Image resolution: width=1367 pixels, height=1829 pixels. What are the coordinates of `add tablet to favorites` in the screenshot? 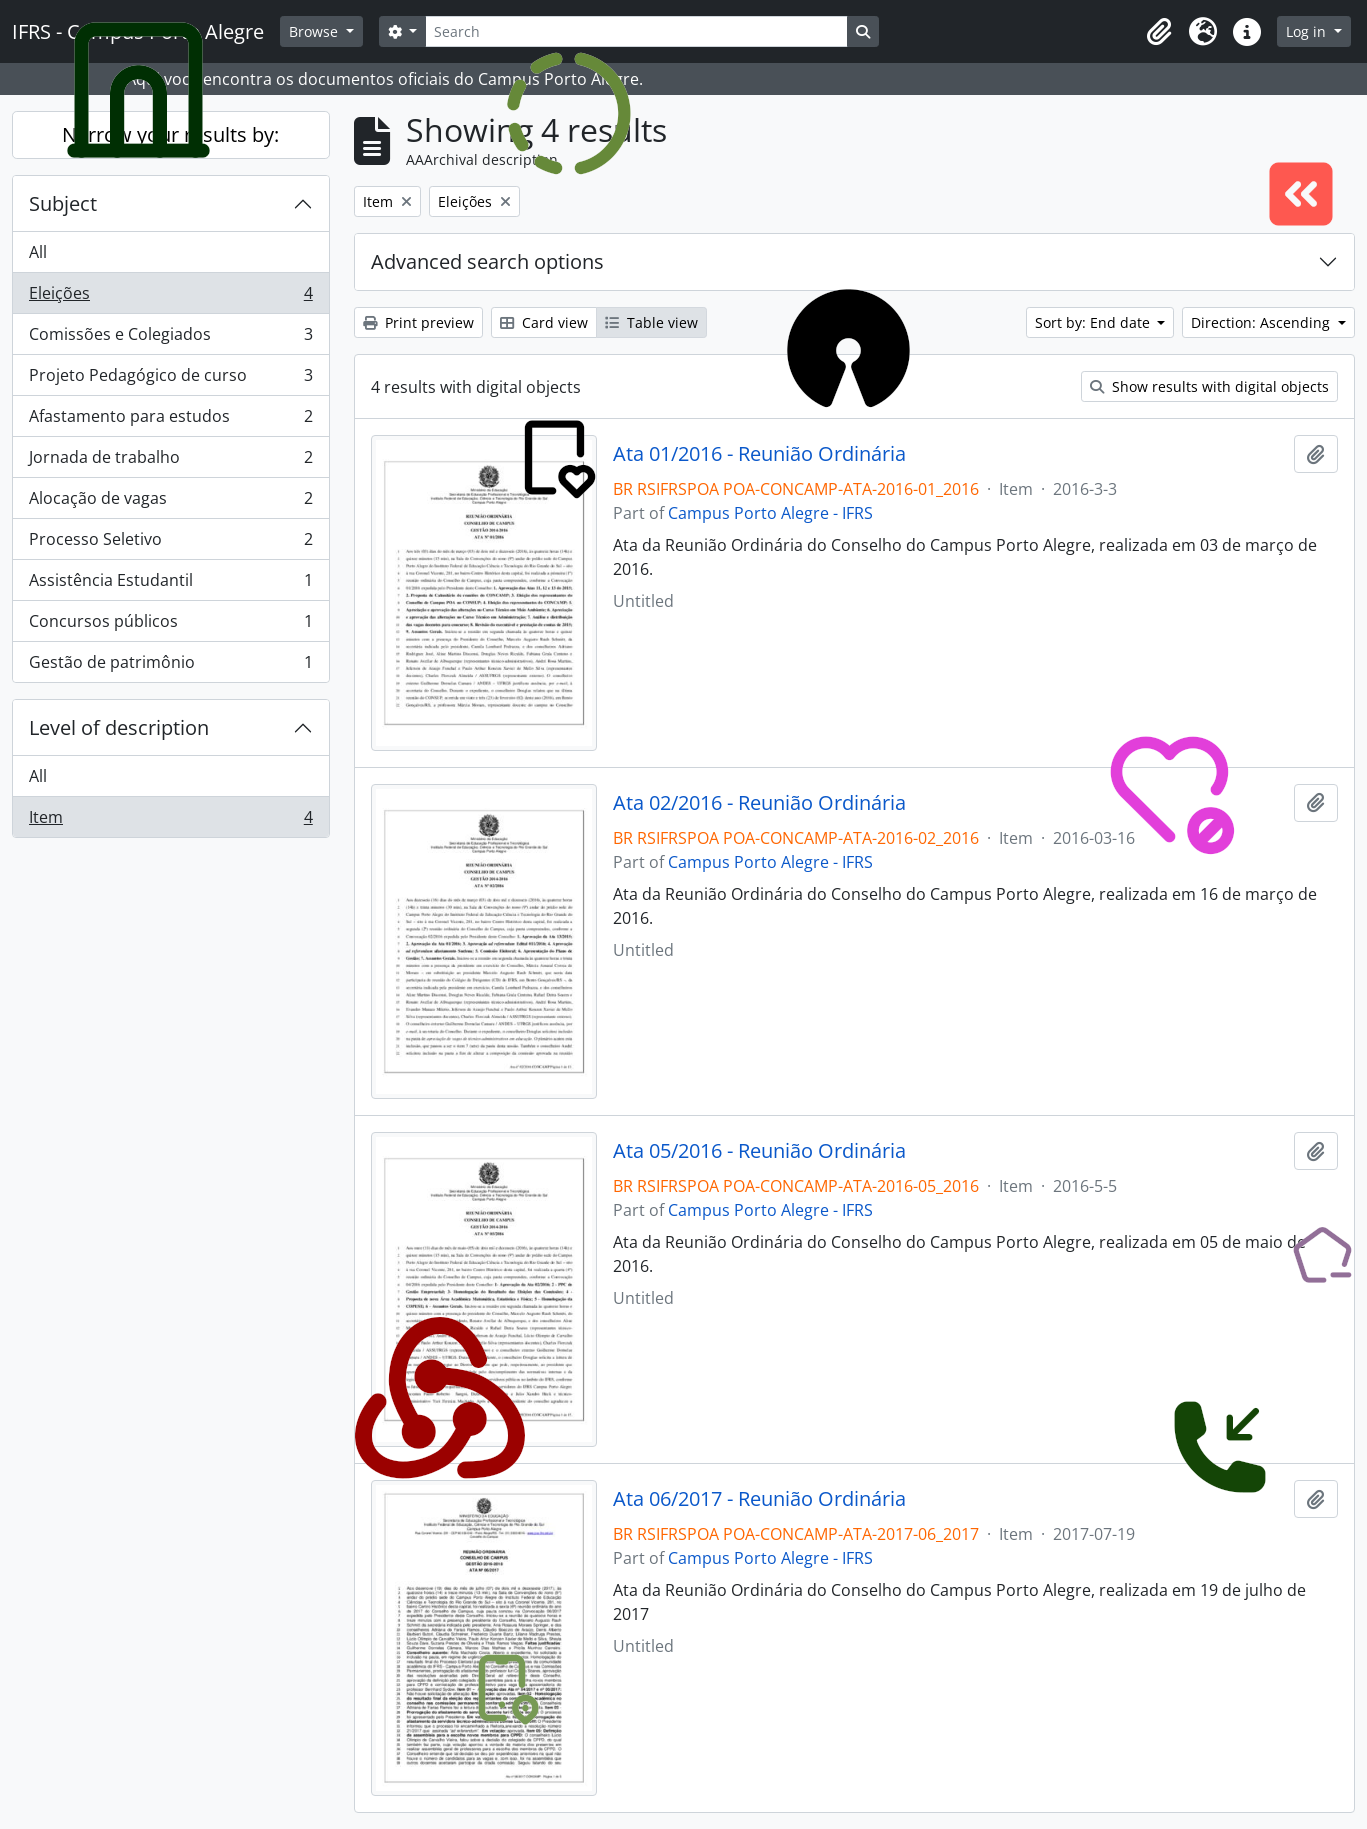 It's located at (554, 457).